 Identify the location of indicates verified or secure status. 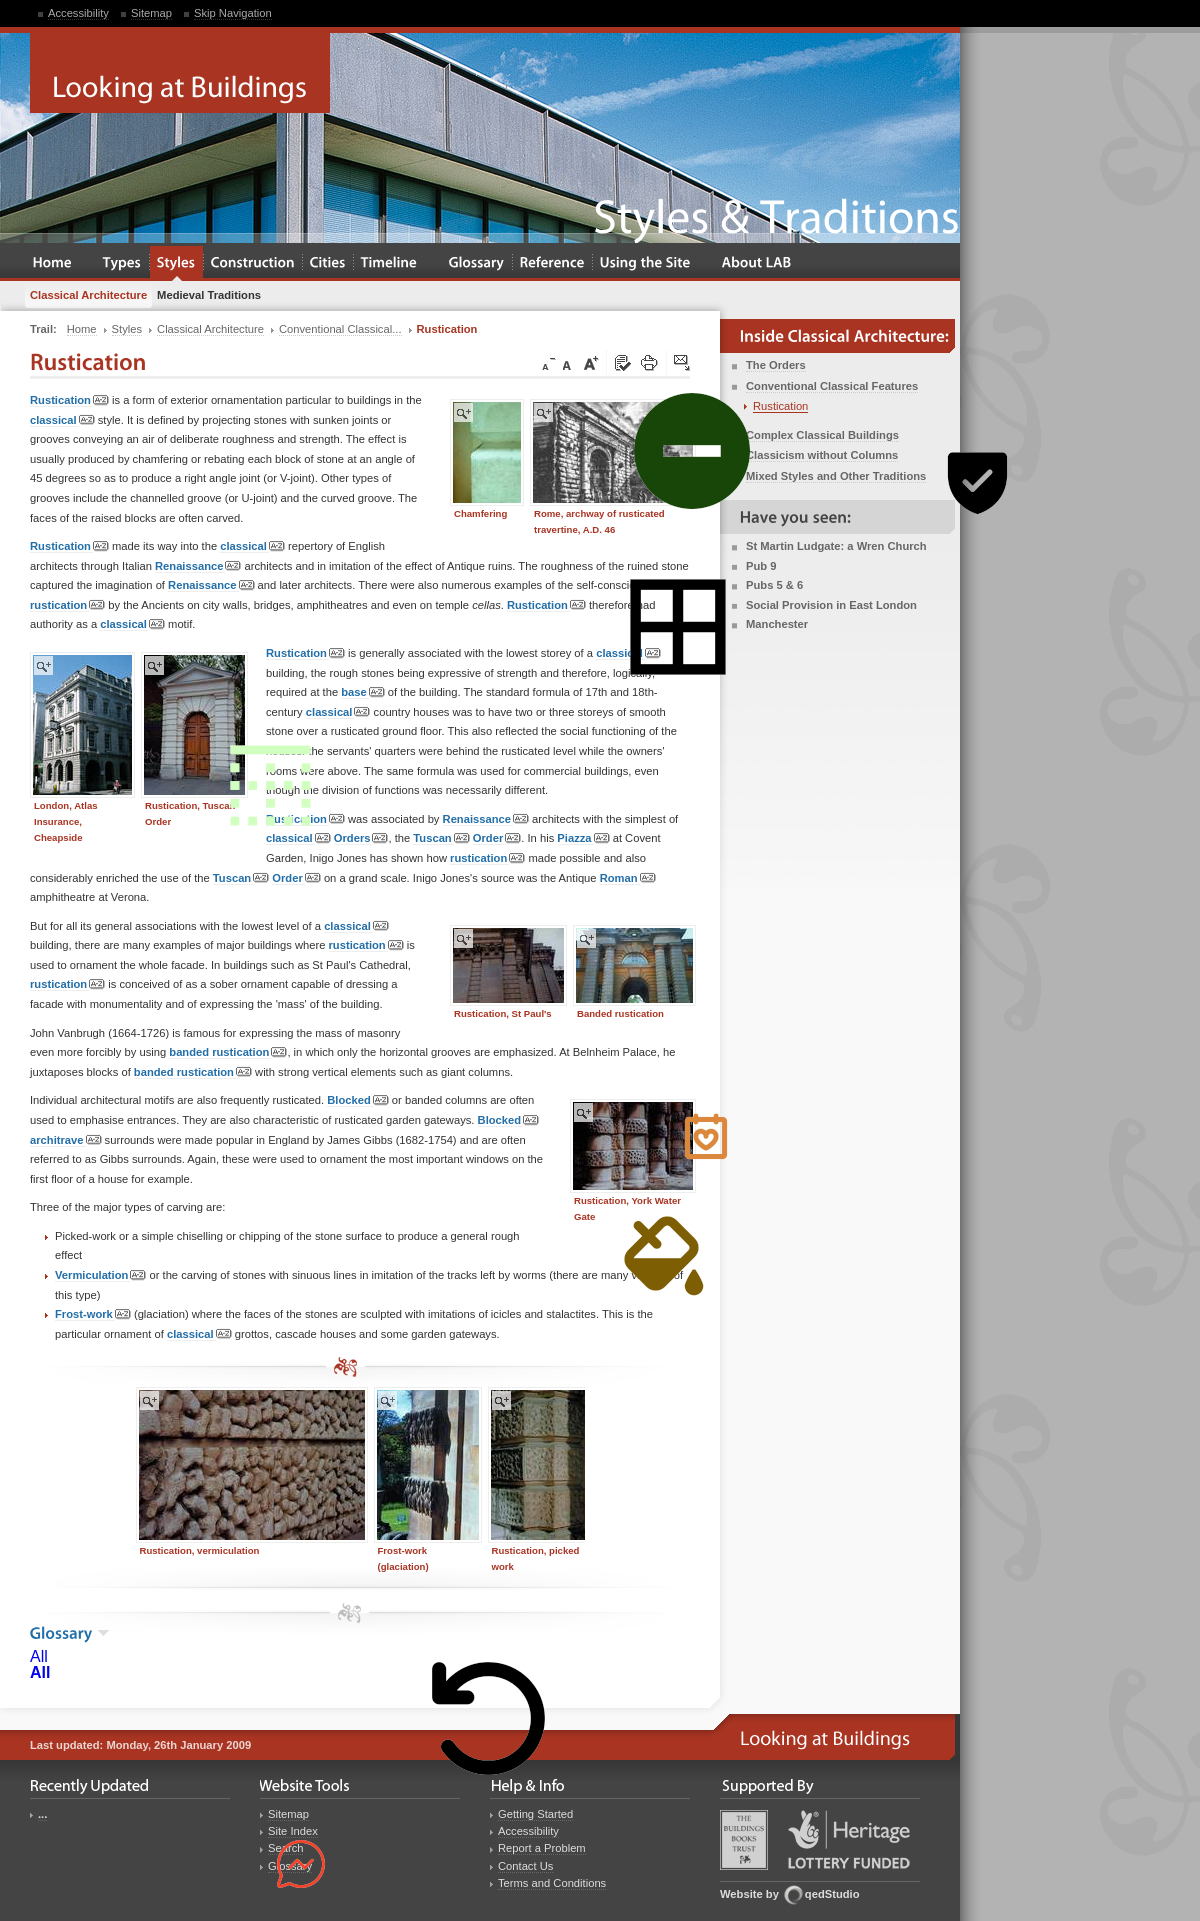
(977, 479).